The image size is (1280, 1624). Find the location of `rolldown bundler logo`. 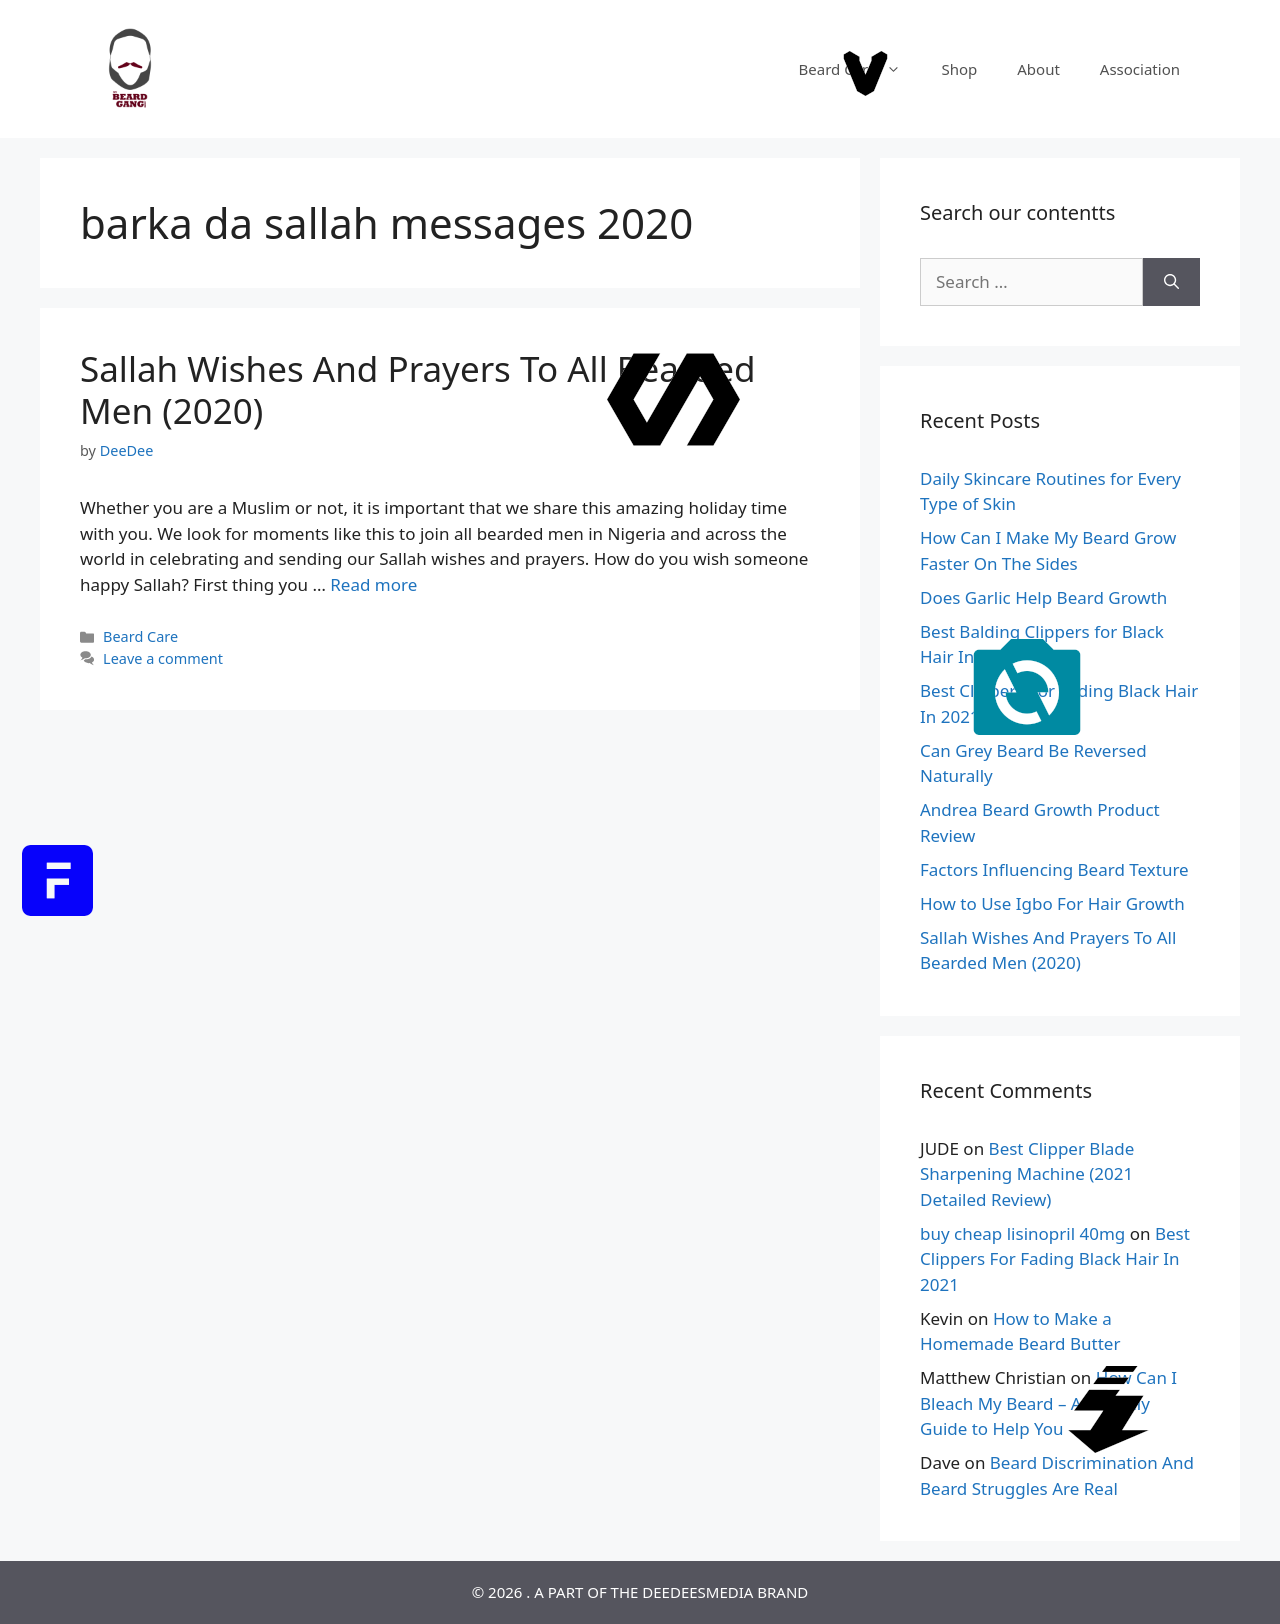

rolldown bundler logo is located at coordinates (1108, 1409).